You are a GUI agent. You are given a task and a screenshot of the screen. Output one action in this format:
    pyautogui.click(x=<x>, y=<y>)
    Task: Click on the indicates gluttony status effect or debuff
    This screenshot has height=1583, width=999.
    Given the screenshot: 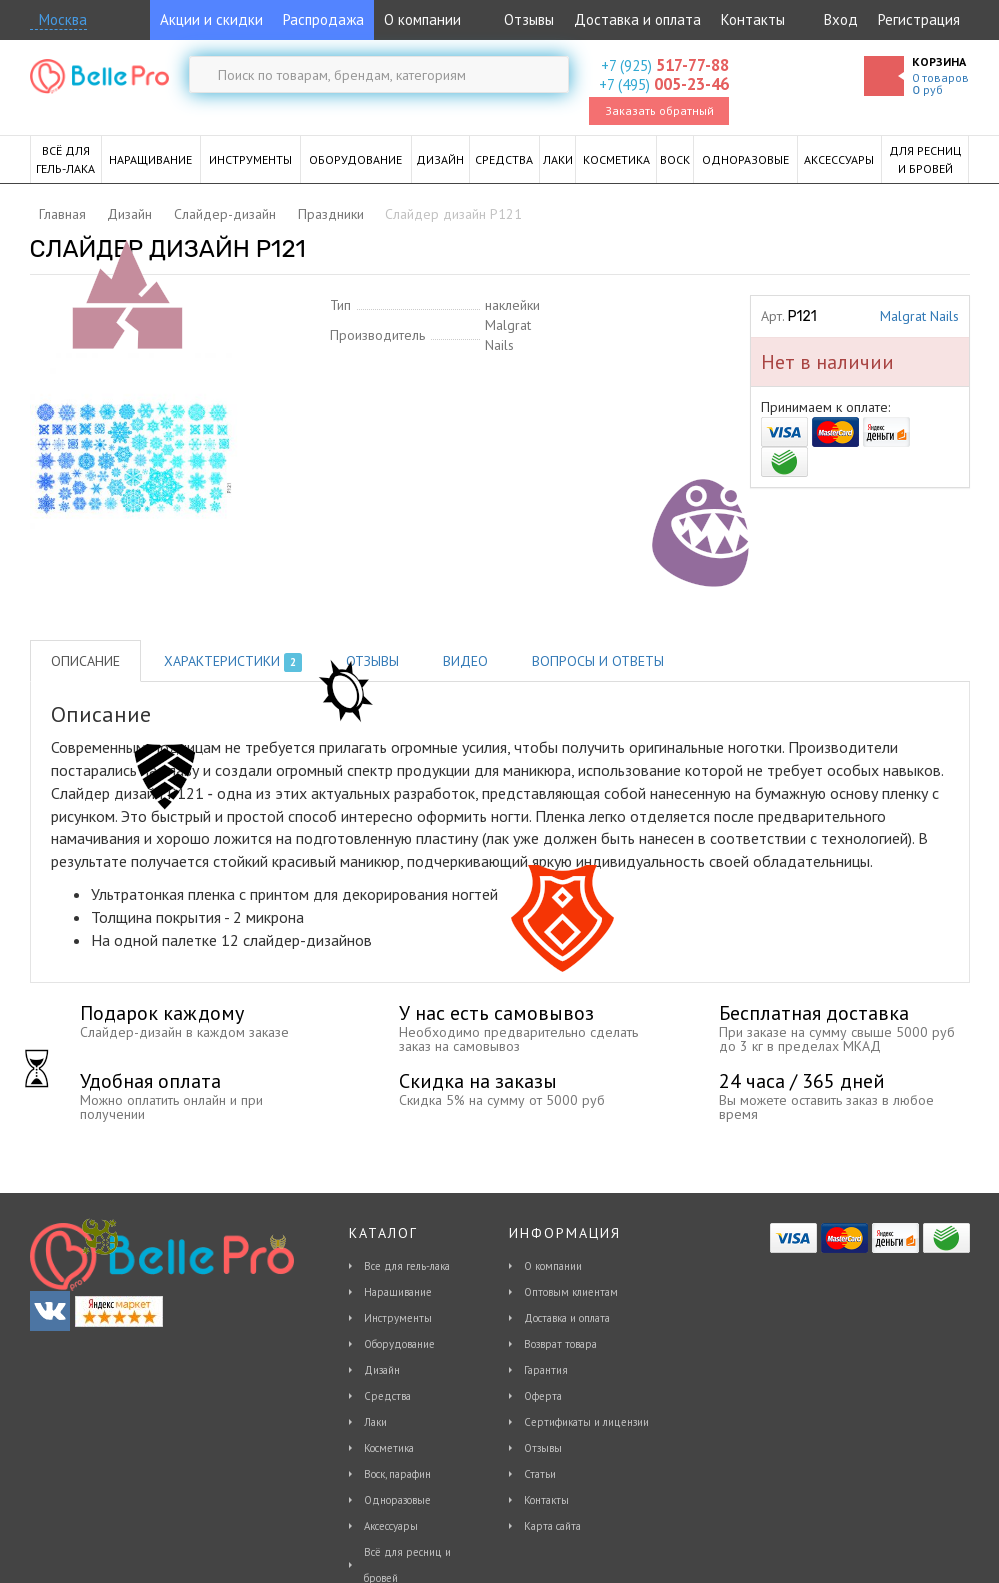 What is the action you would take?
    pyautogui.click(x=703, y=533)
    